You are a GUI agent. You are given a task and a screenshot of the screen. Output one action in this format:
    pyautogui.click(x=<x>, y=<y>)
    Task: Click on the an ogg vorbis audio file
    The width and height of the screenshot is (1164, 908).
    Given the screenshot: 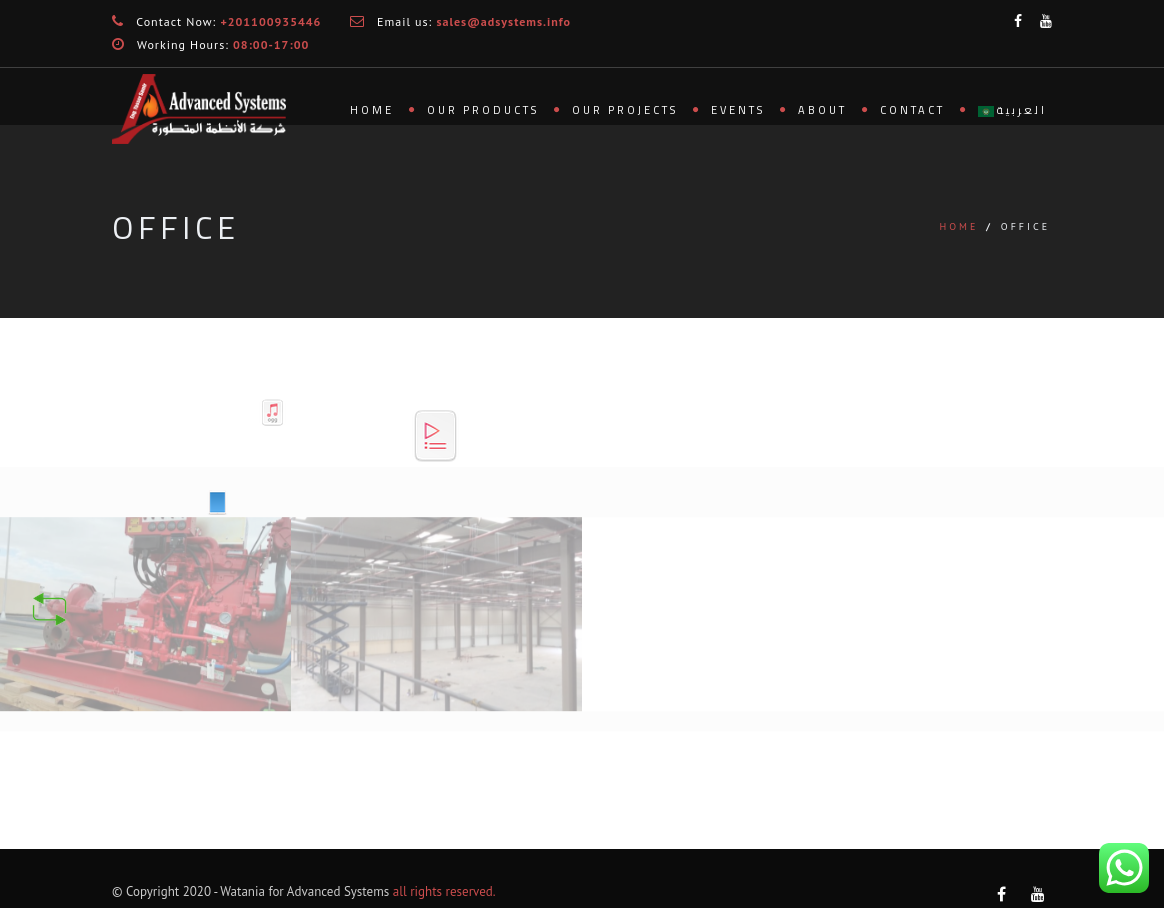 What is the action you would take?
    pyautogui.click(x=272, y=412)
    